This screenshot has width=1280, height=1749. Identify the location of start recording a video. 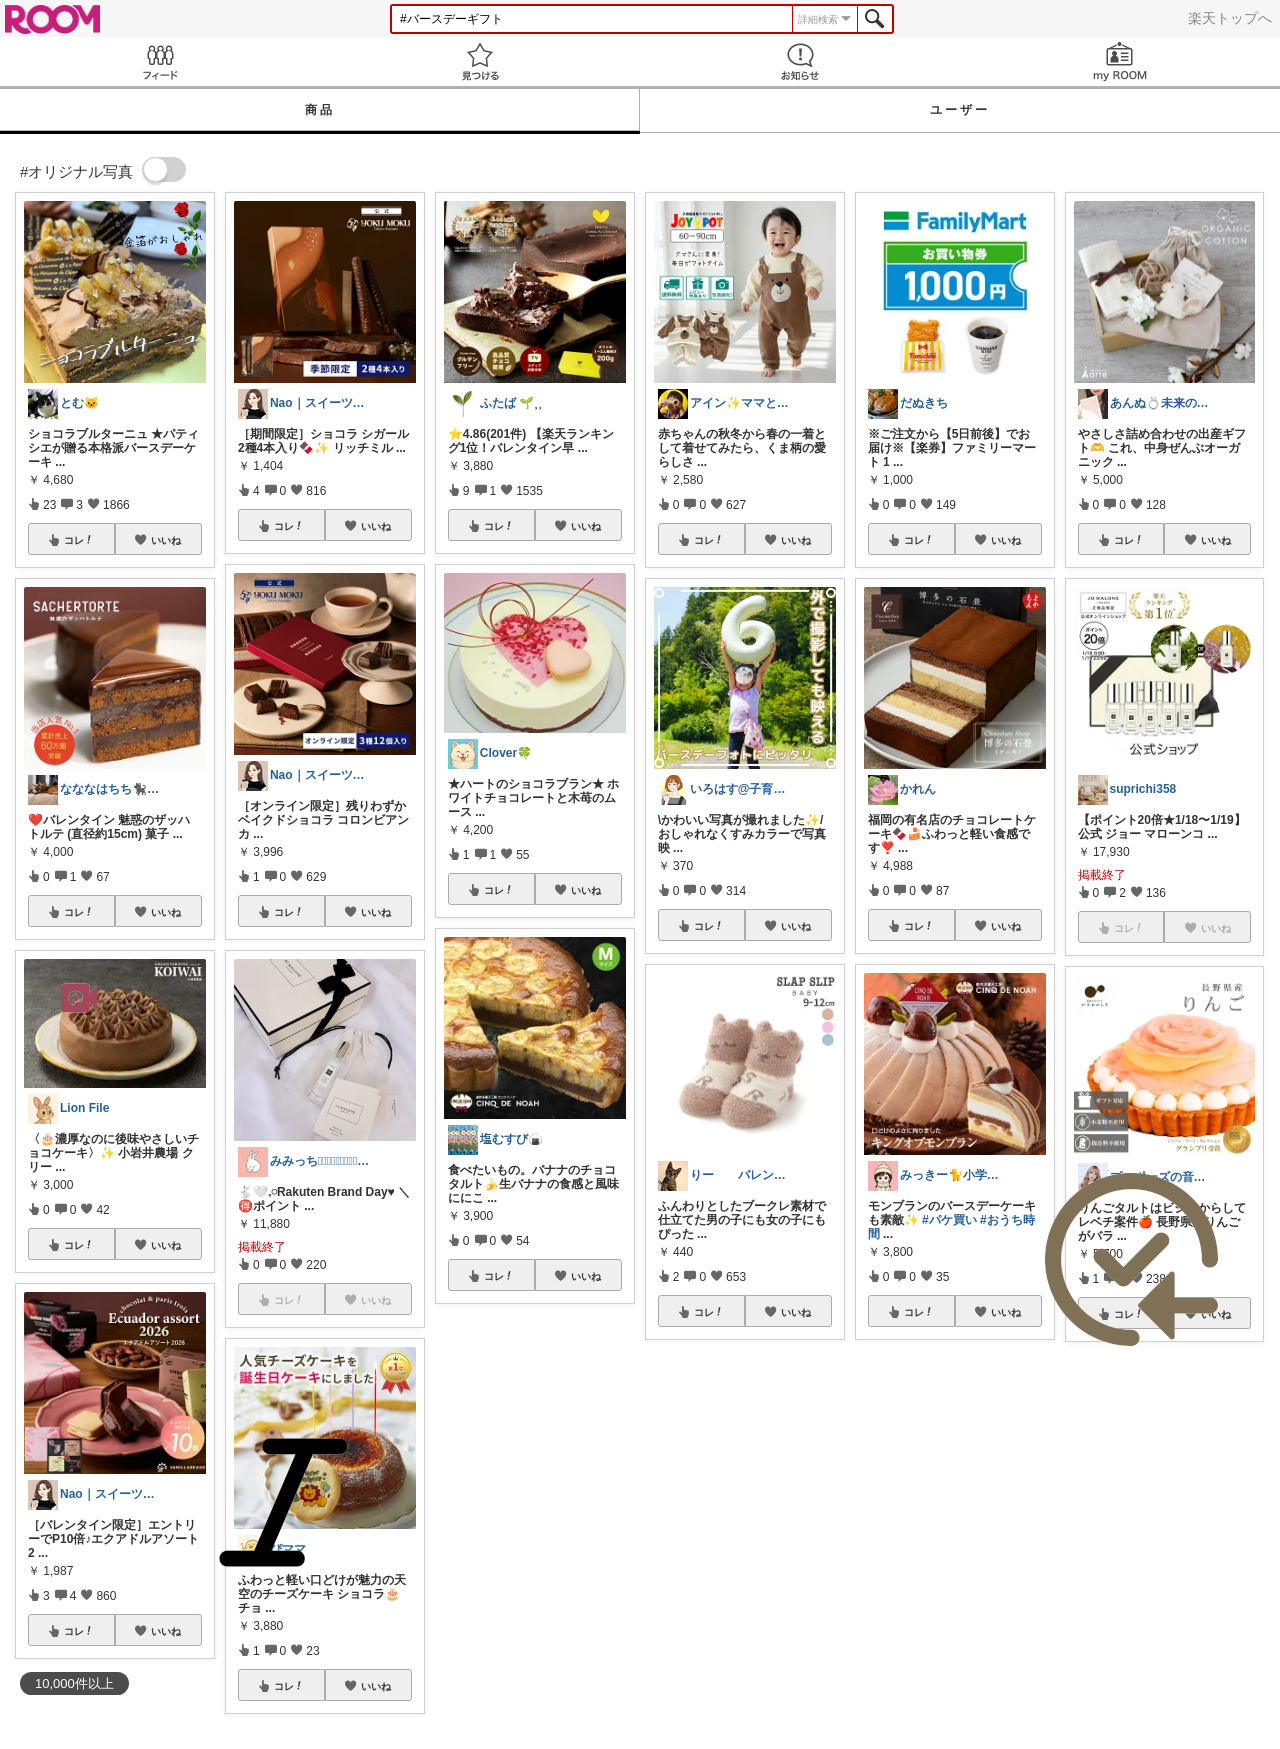
(79, 998).